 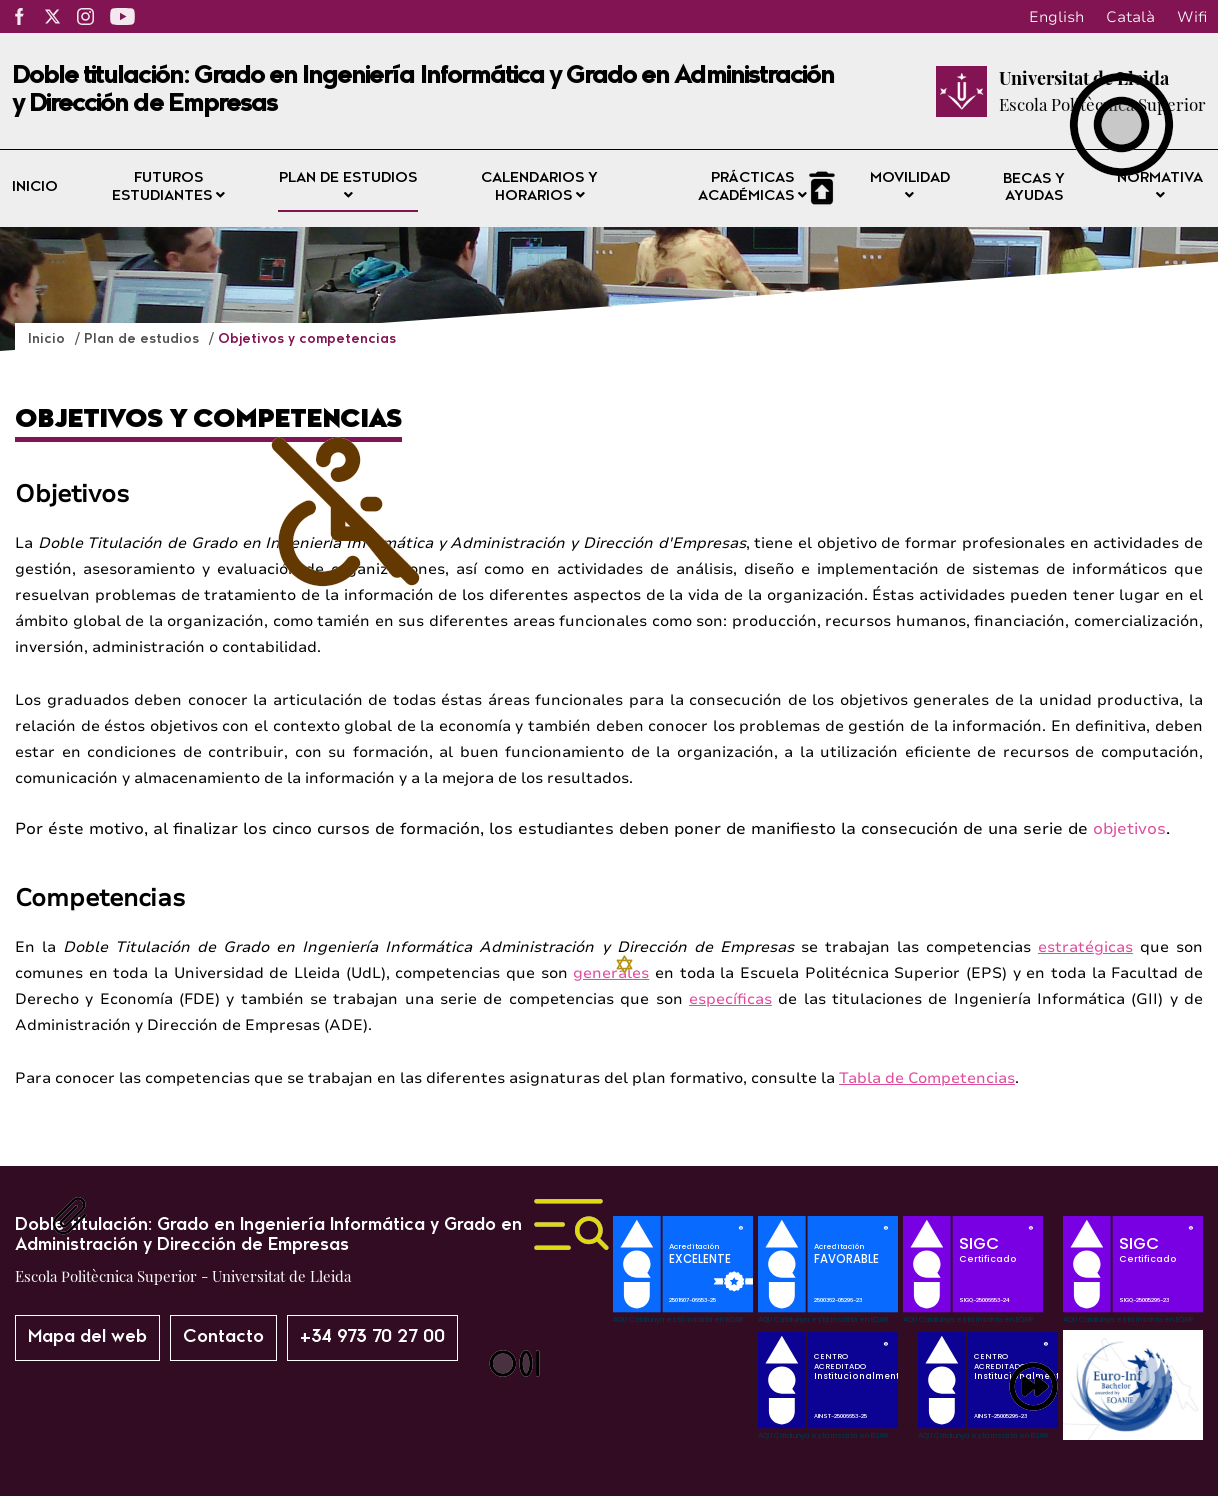 What do you see at coordinates (822, 188) in the screenshot?
I see `restore a deleted item from trash` at bounding box center [822, 188].